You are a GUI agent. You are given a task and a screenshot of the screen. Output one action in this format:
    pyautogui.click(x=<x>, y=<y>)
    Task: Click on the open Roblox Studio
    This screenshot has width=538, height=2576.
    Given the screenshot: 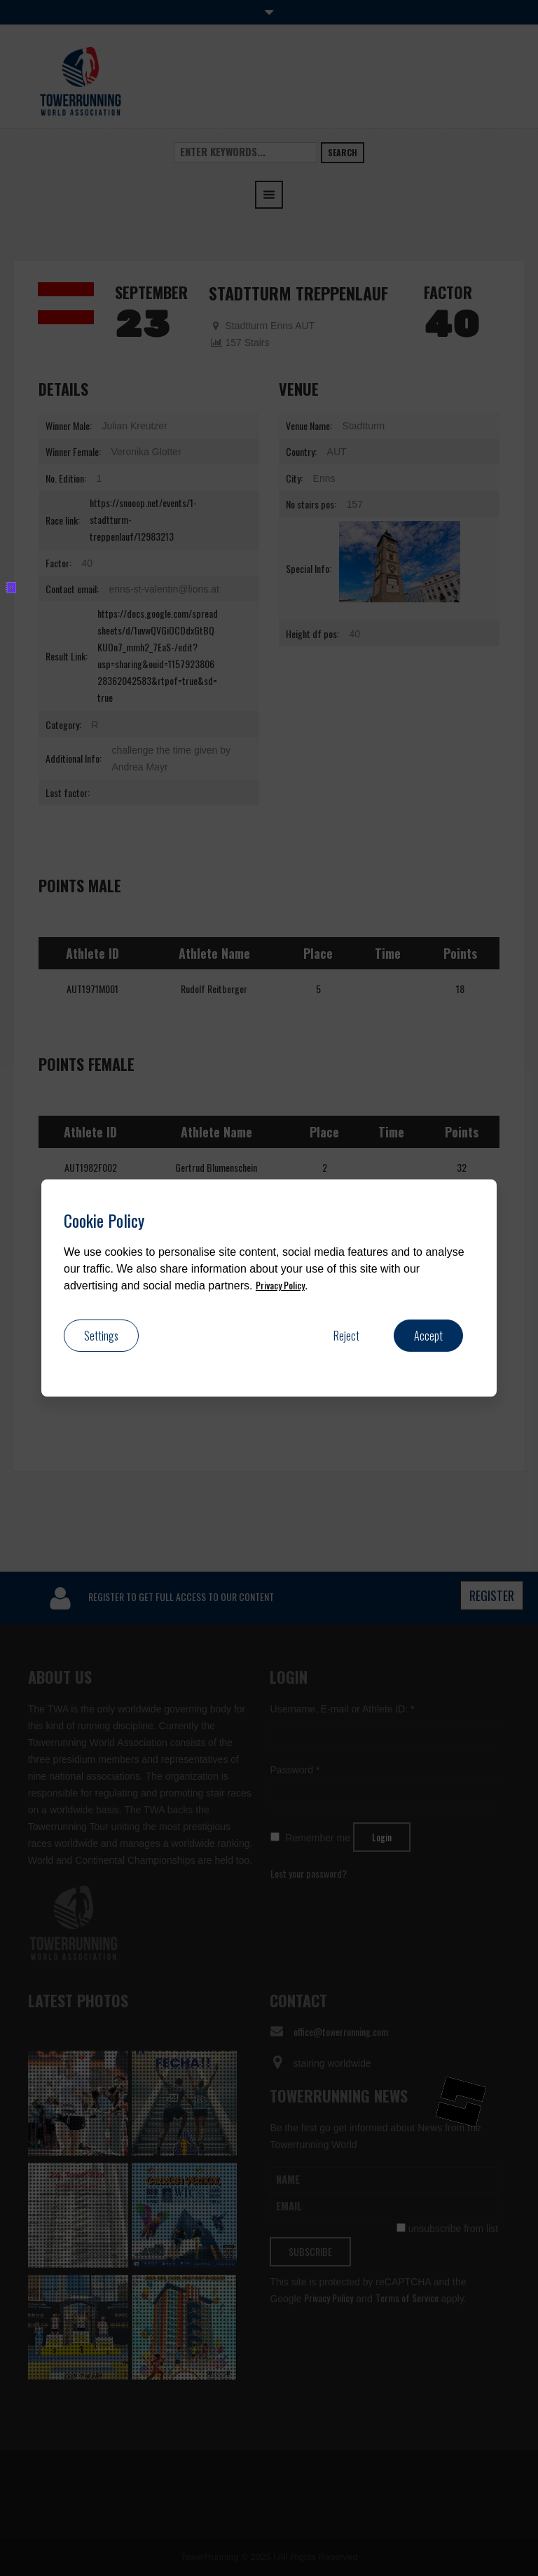 What is the action you would take?
    pyautogui.click(x=461, y=2102)
    